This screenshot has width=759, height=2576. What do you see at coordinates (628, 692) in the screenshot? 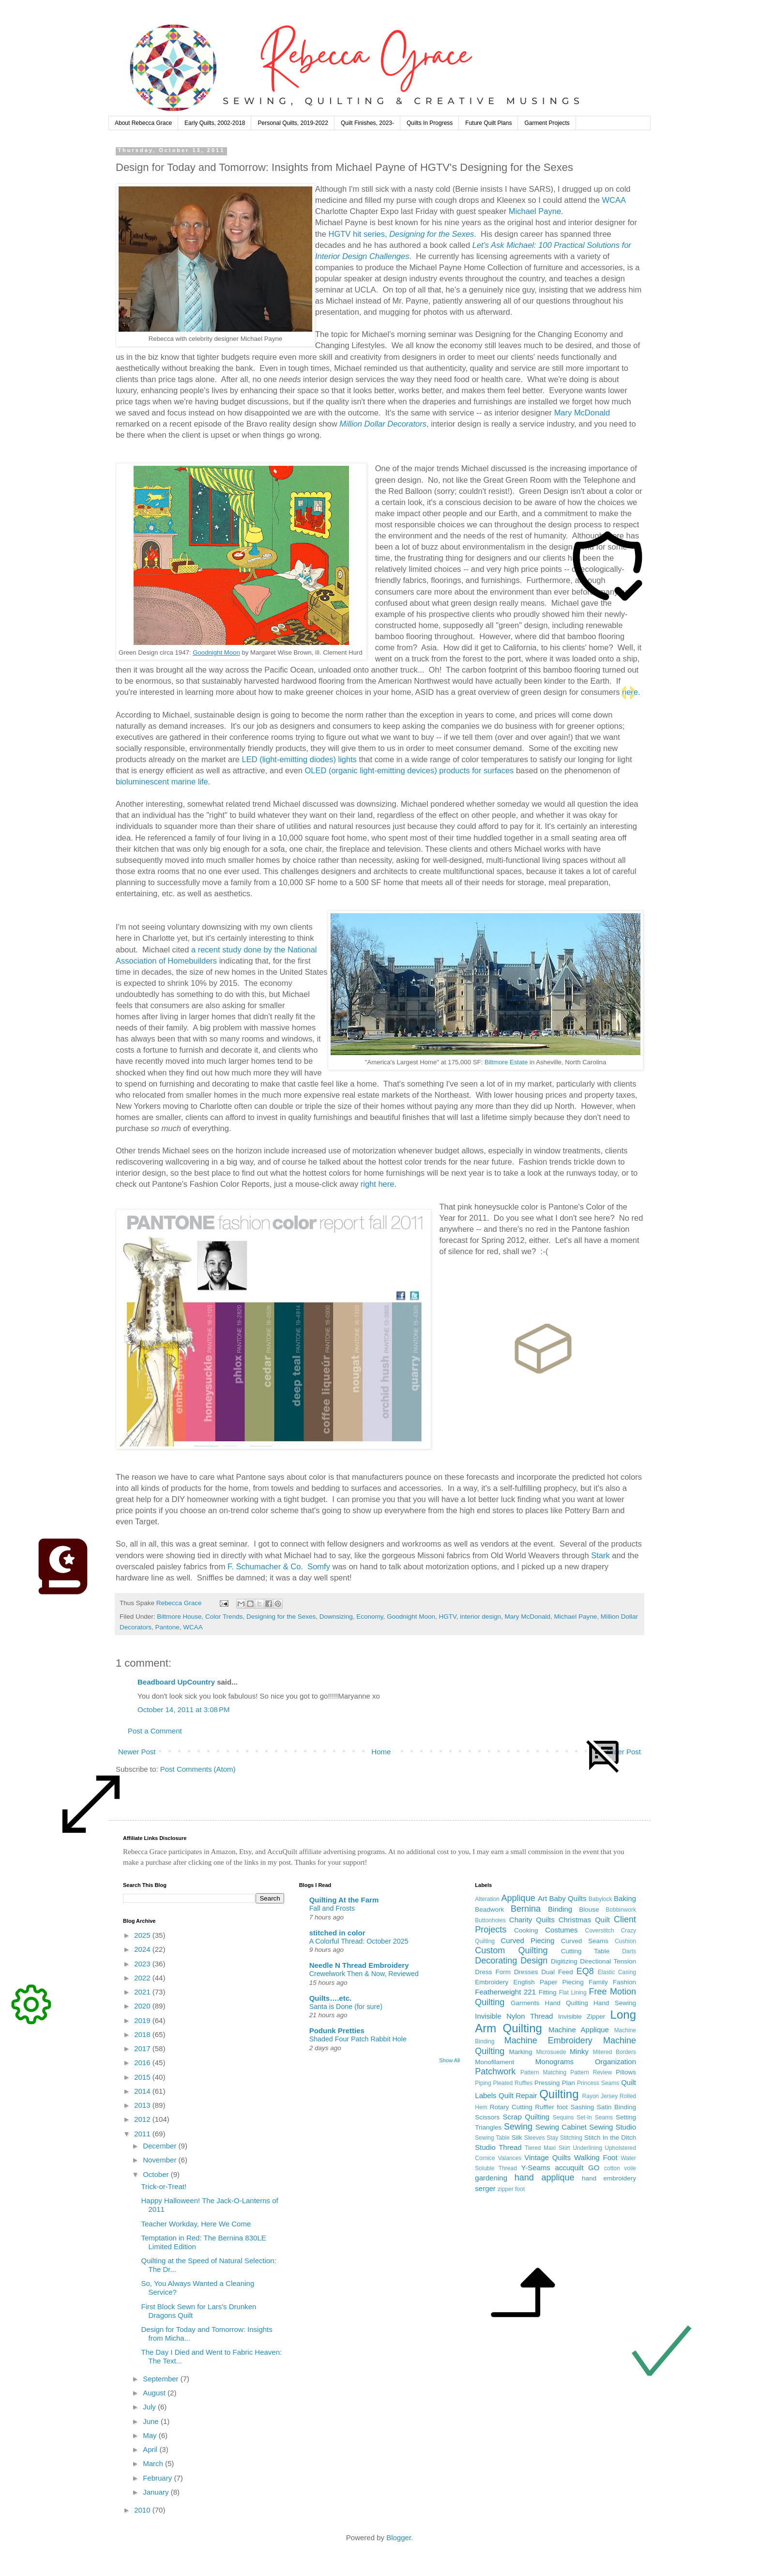
I see `exit fullscreen mode` at bounding box center [628, 692].